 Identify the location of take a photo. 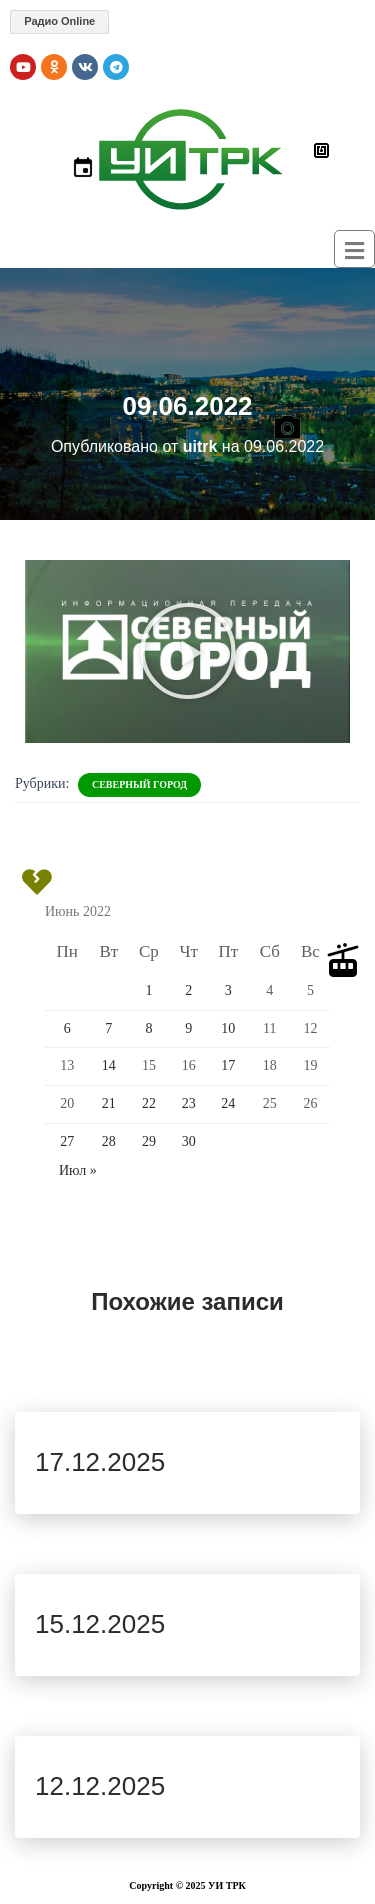
(287, 428).